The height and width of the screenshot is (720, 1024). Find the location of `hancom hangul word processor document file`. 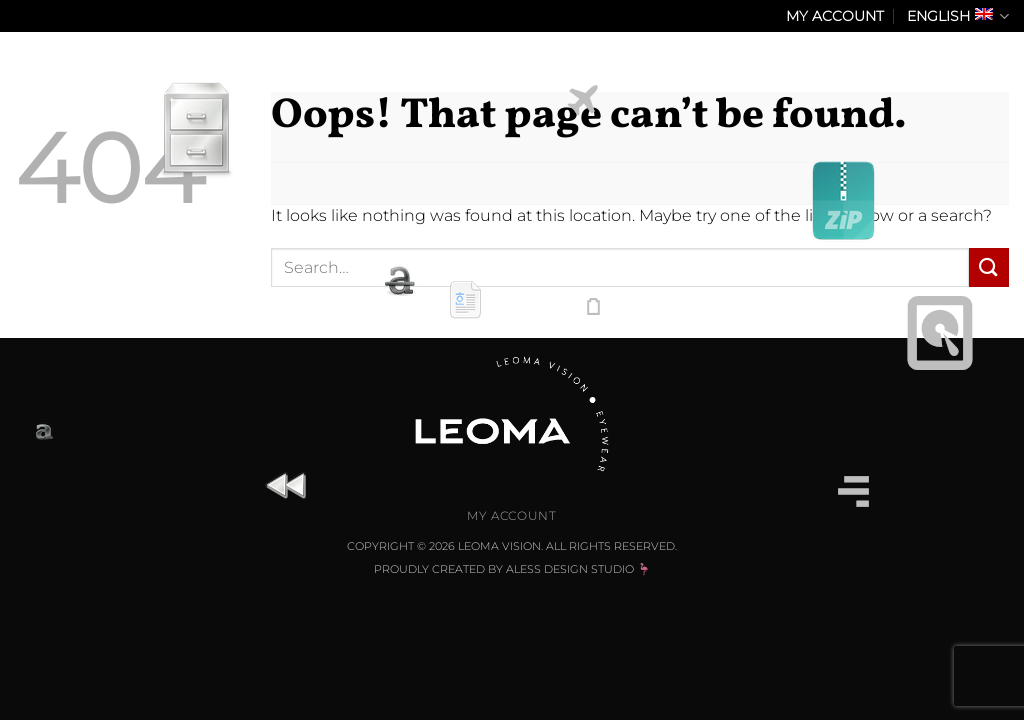

hancom hangul word processor document file is located at coordinates (465, 299).